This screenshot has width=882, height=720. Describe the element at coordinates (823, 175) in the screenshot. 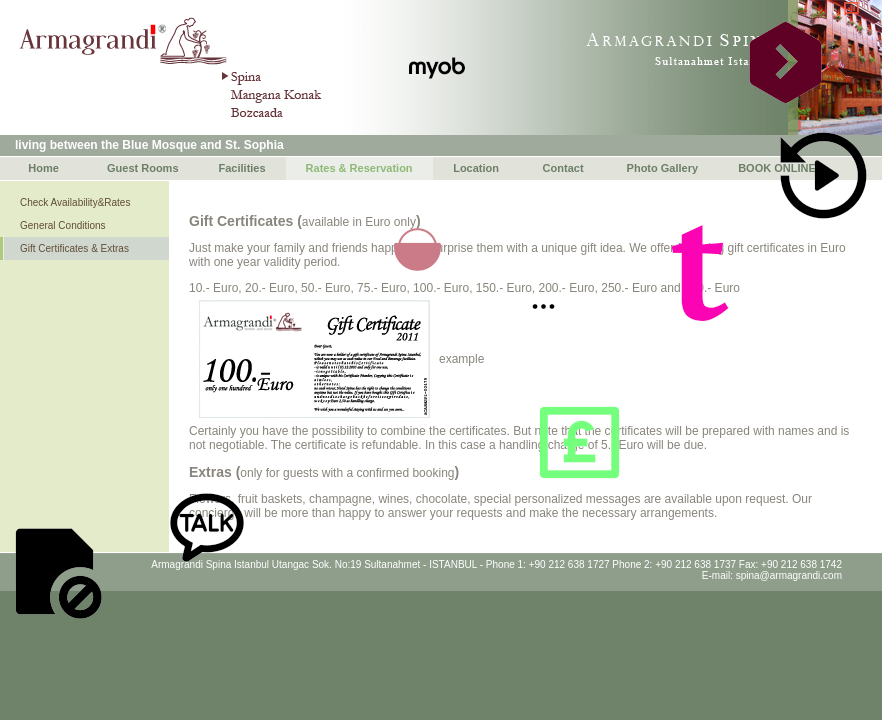

I see `view memories or flashback content` at that location.